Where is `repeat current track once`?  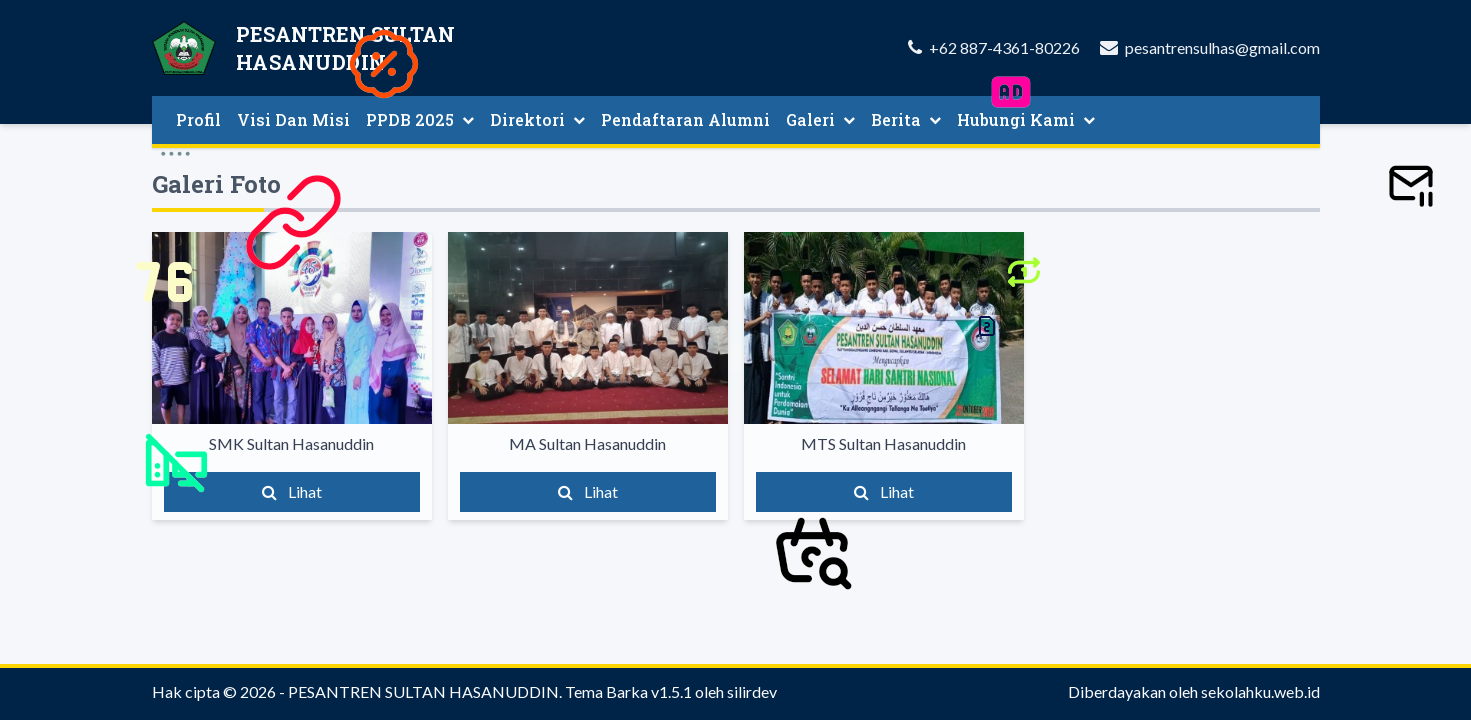
repeat current track once is located at coordinates (1024, 272).